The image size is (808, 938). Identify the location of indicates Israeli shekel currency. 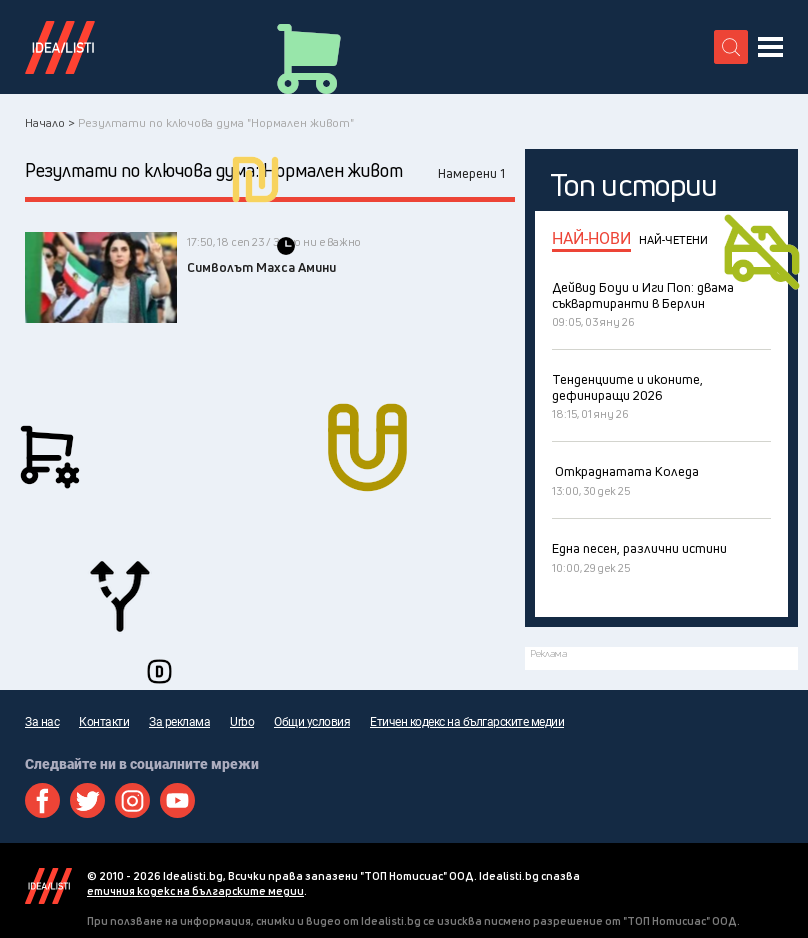
(255, 179).